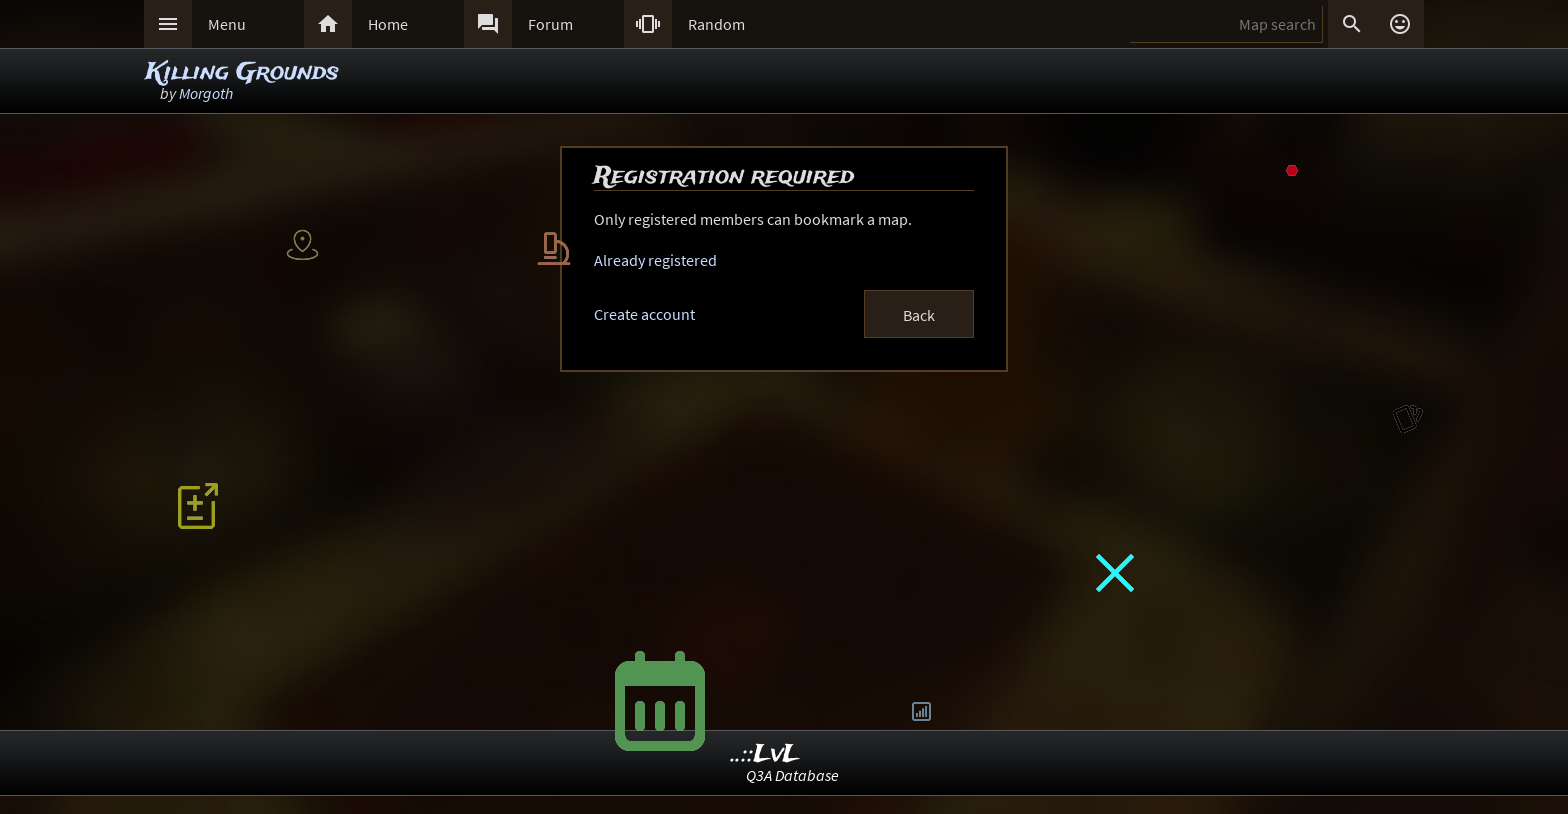 The image size is (1568, 814). I want to click on access research or lab tools, so click(554, 250).